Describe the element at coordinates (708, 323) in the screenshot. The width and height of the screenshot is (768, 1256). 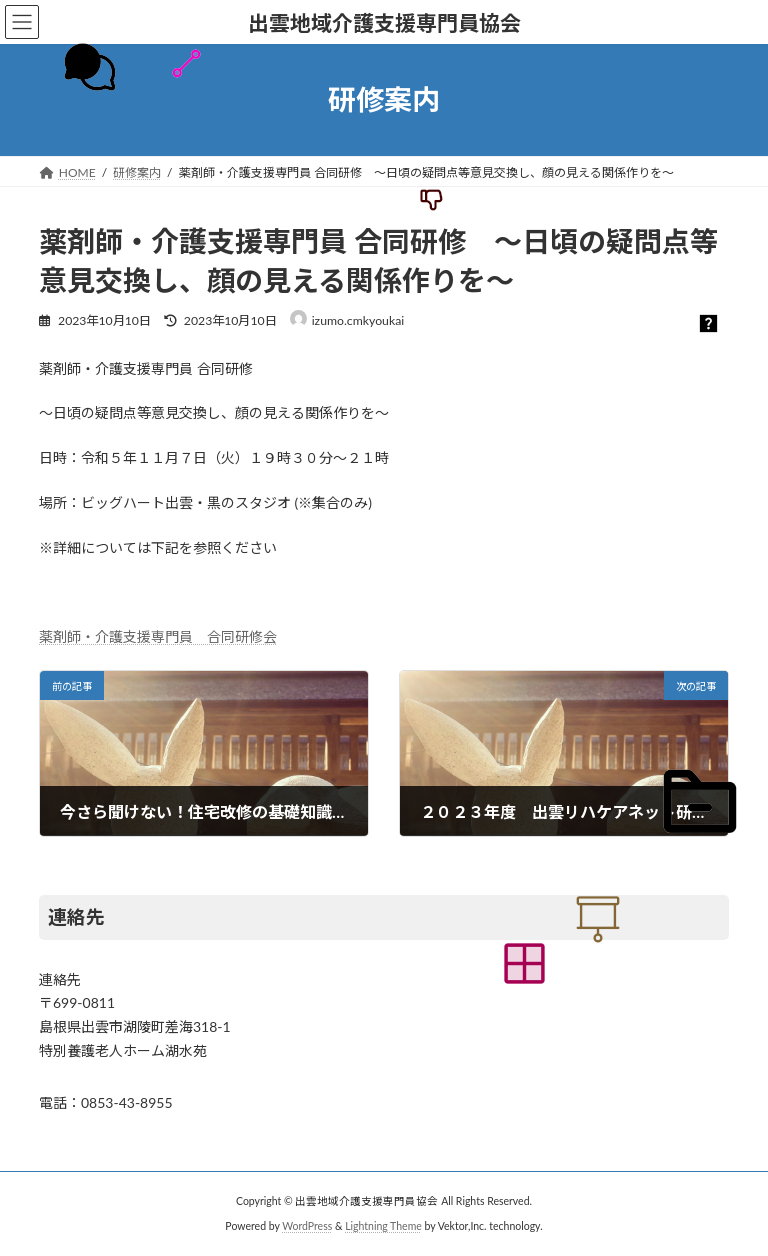
I see `access help center or support resources` at that location.